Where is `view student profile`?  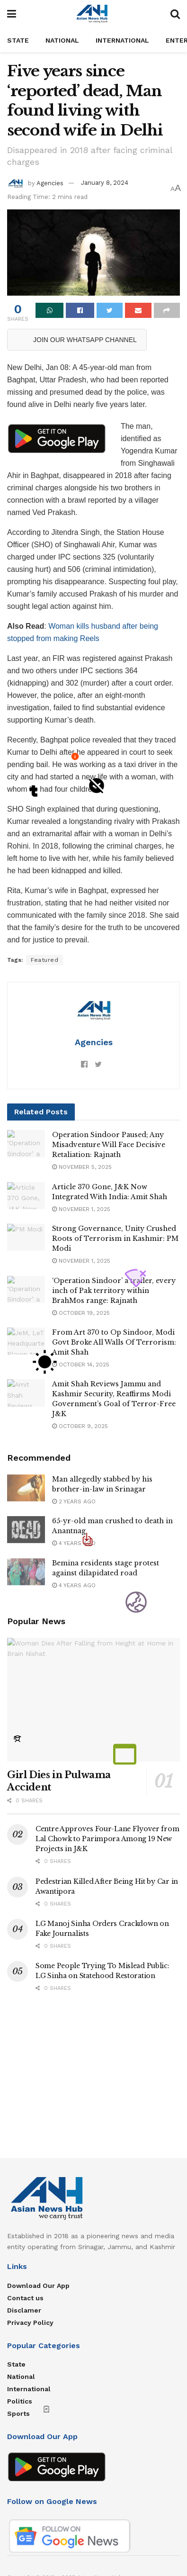
view student profile is located at coordinates (18, 1739).